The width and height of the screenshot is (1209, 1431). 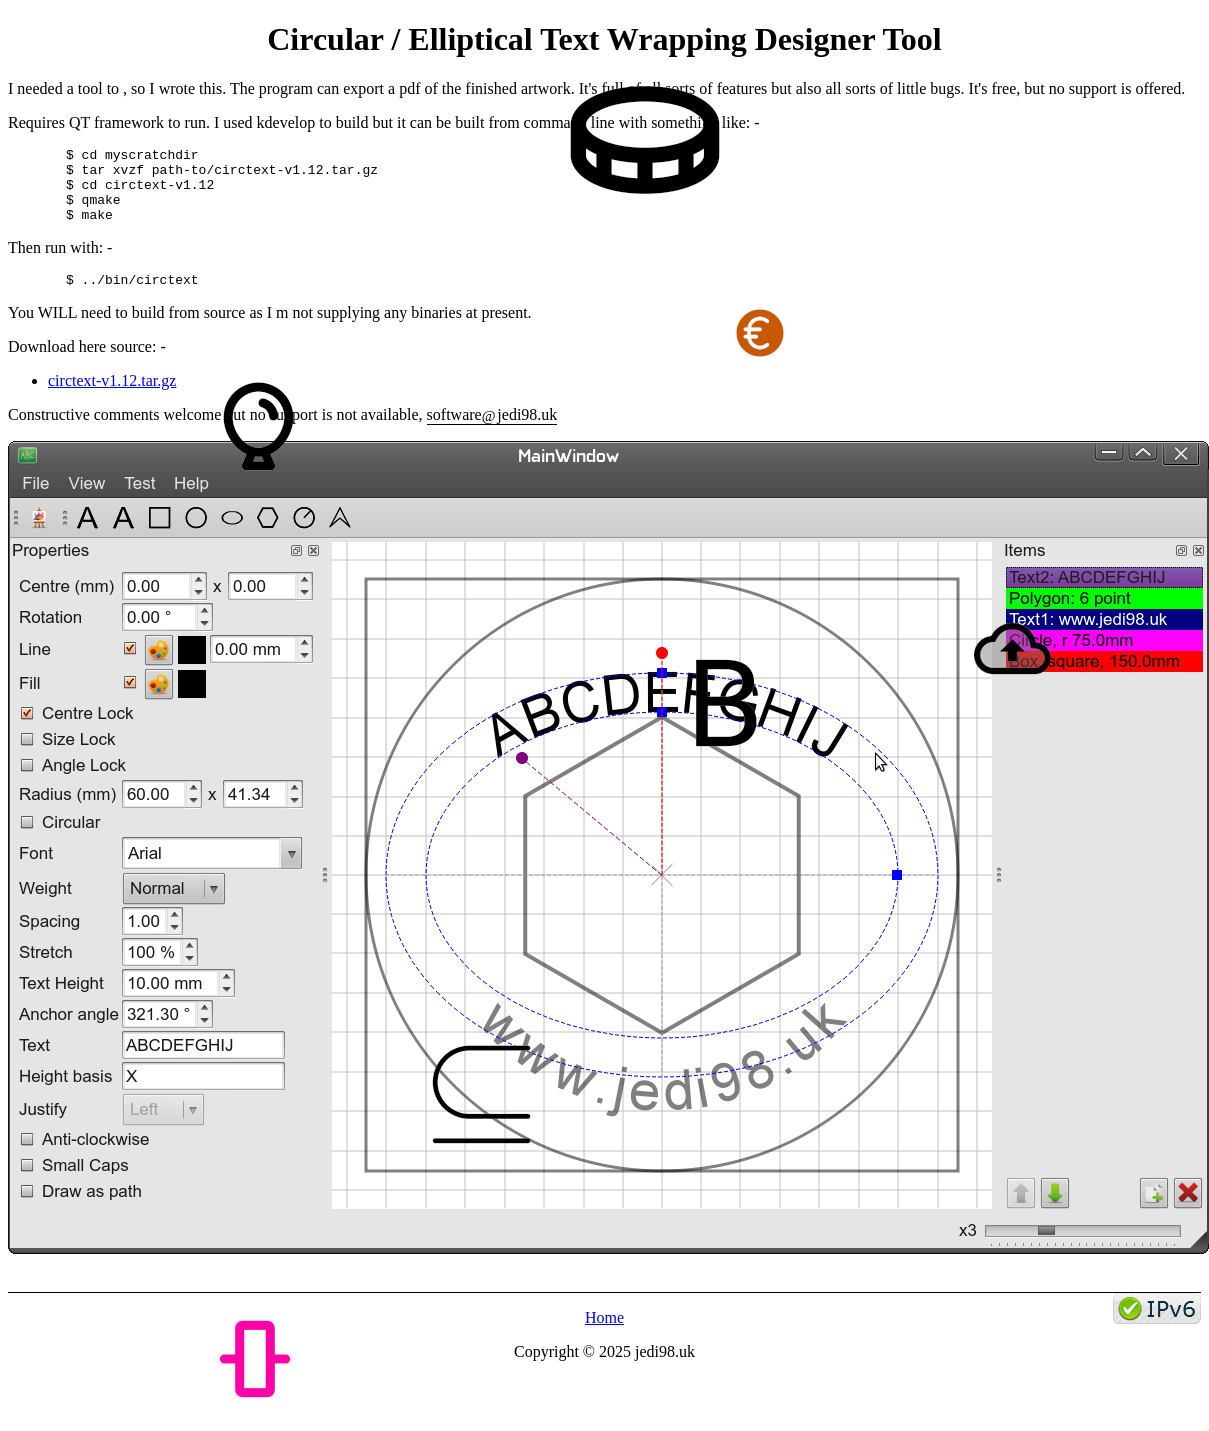 What do you see at coordinates (484, 1092) in the screenshot?
I see `indicates a subset relationship in mathematical notation` at bounding box center [484, 1092].